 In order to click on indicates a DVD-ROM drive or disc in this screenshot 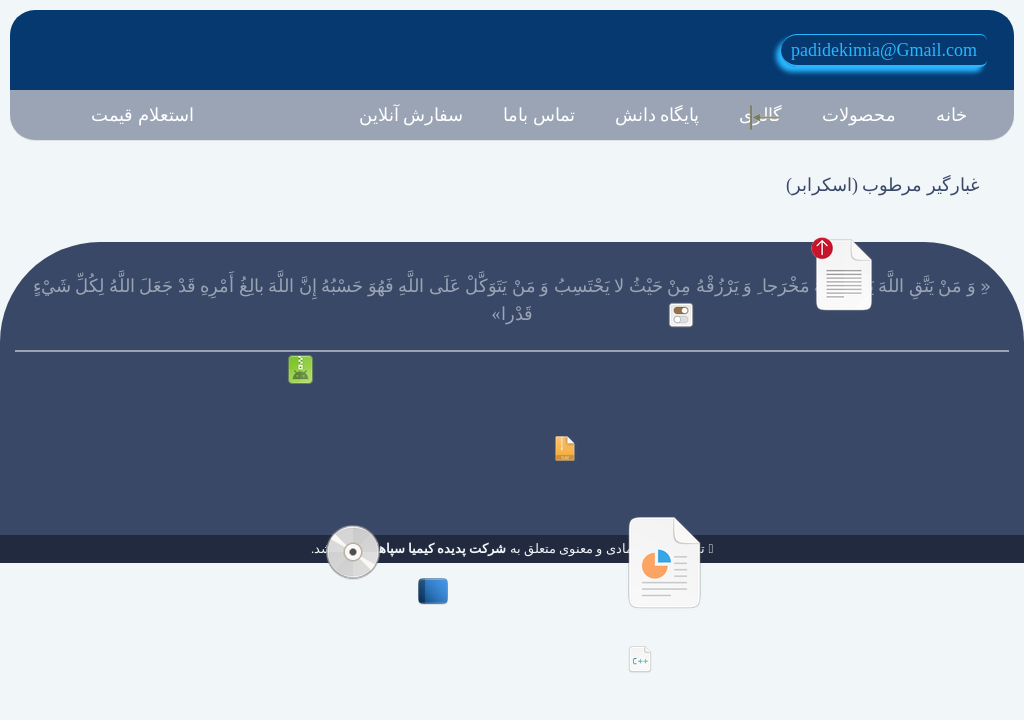, I will do `click(353, 552)`.